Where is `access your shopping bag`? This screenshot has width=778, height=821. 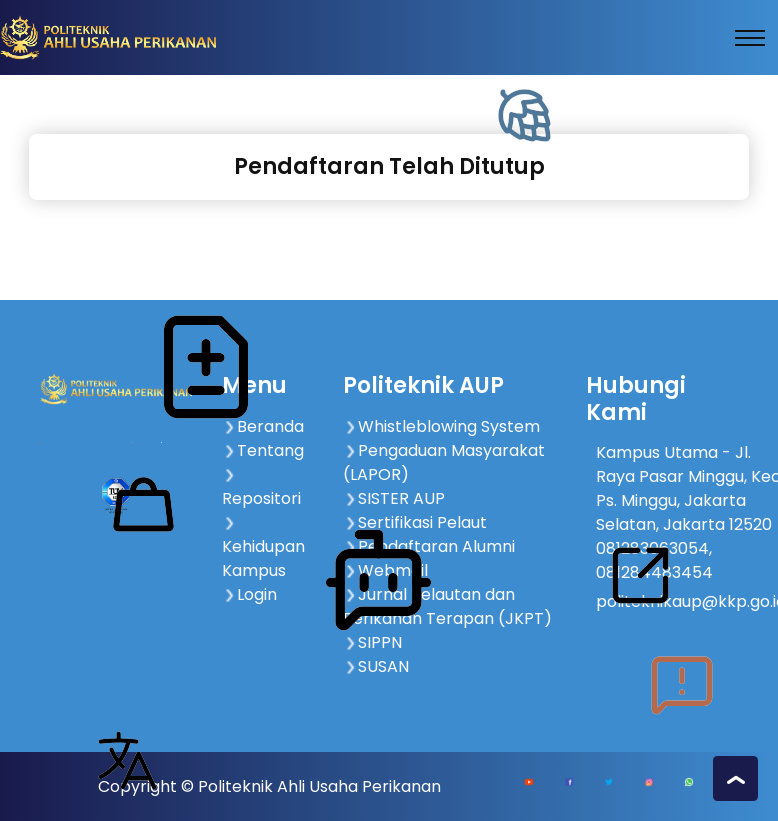 access your shopping bag is located at coordinates (143, 507).